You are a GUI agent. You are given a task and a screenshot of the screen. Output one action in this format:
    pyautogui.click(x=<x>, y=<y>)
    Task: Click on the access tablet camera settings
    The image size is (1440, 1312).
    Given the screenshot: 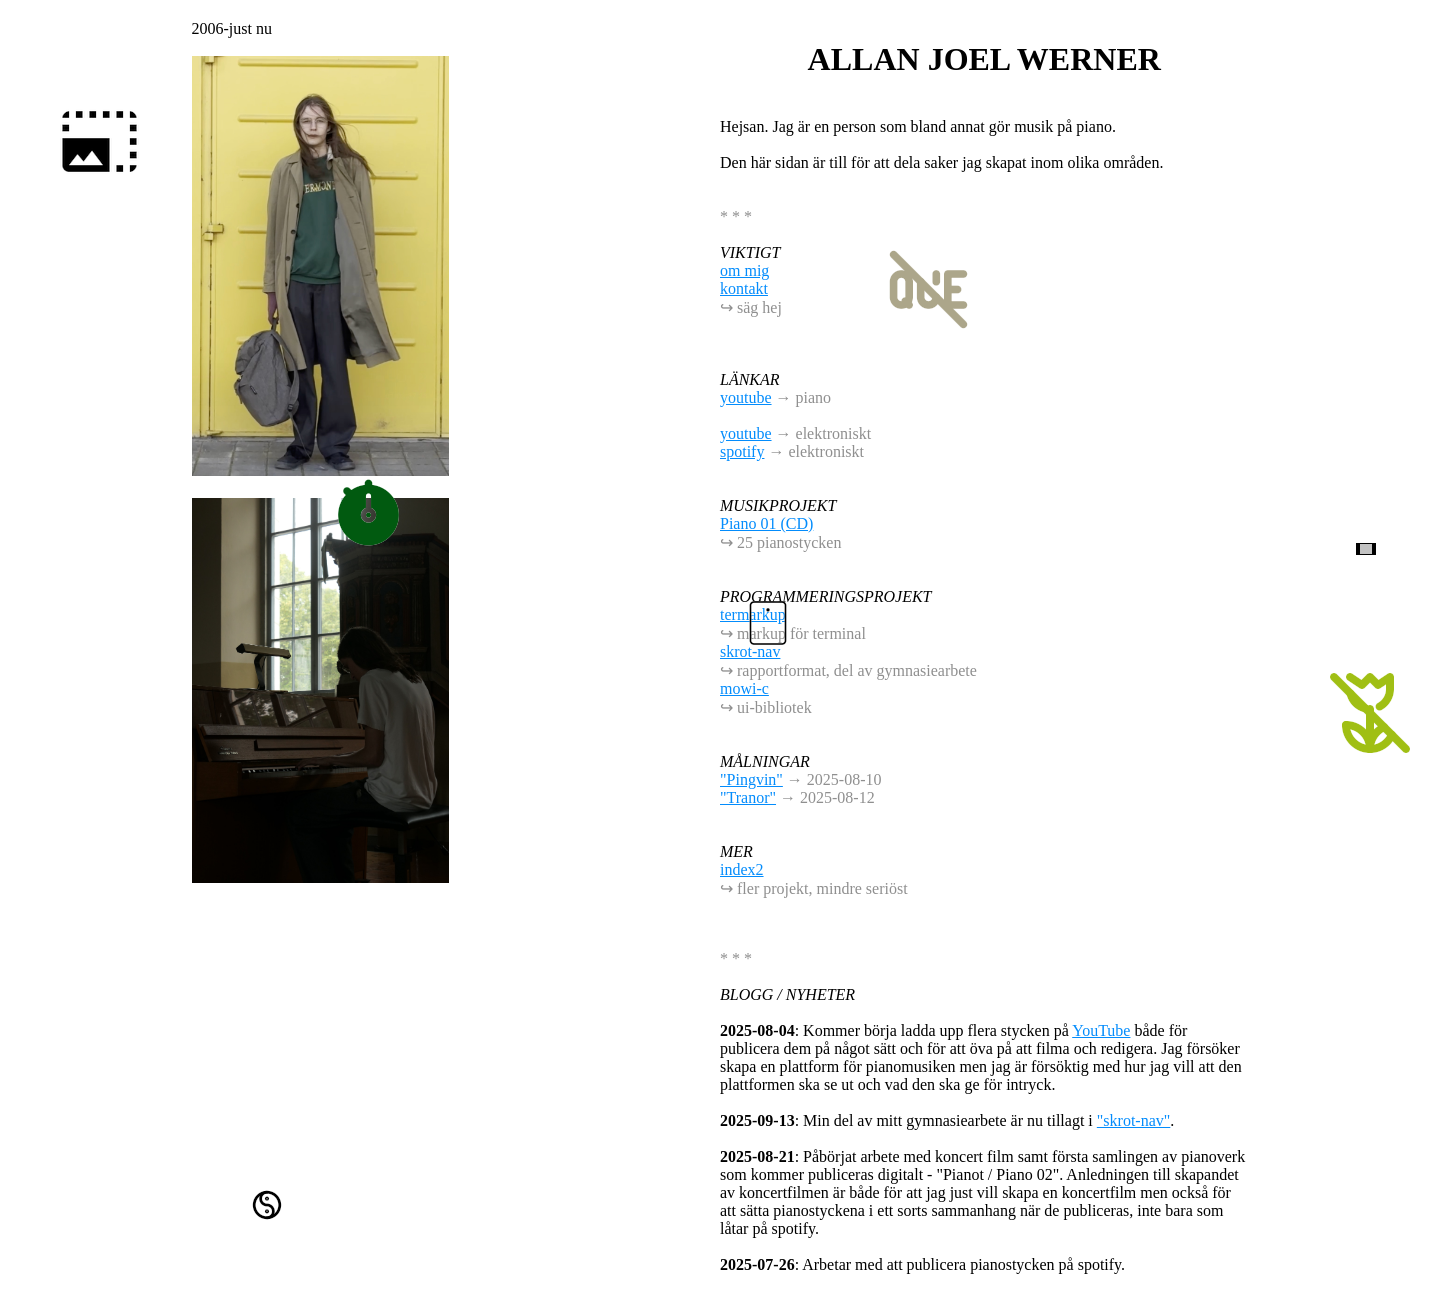 What is the action you would take?
    pyautogui.click(x=768, y=623)
    